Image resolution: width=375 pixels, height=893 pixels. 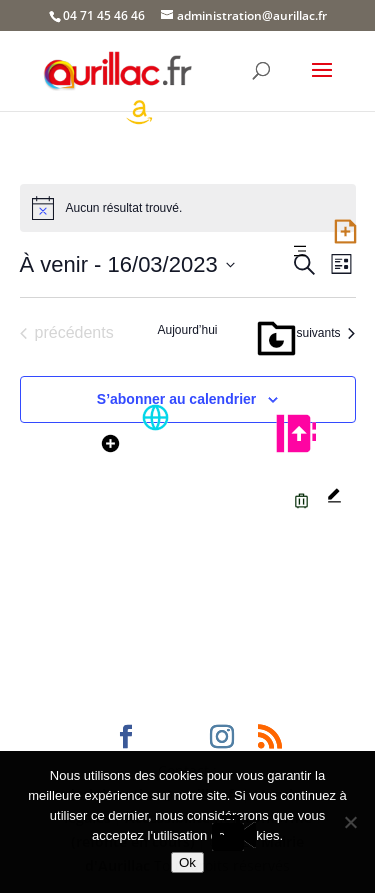 I want to click on access analytics or reports folder, so click(x=276, y=338).